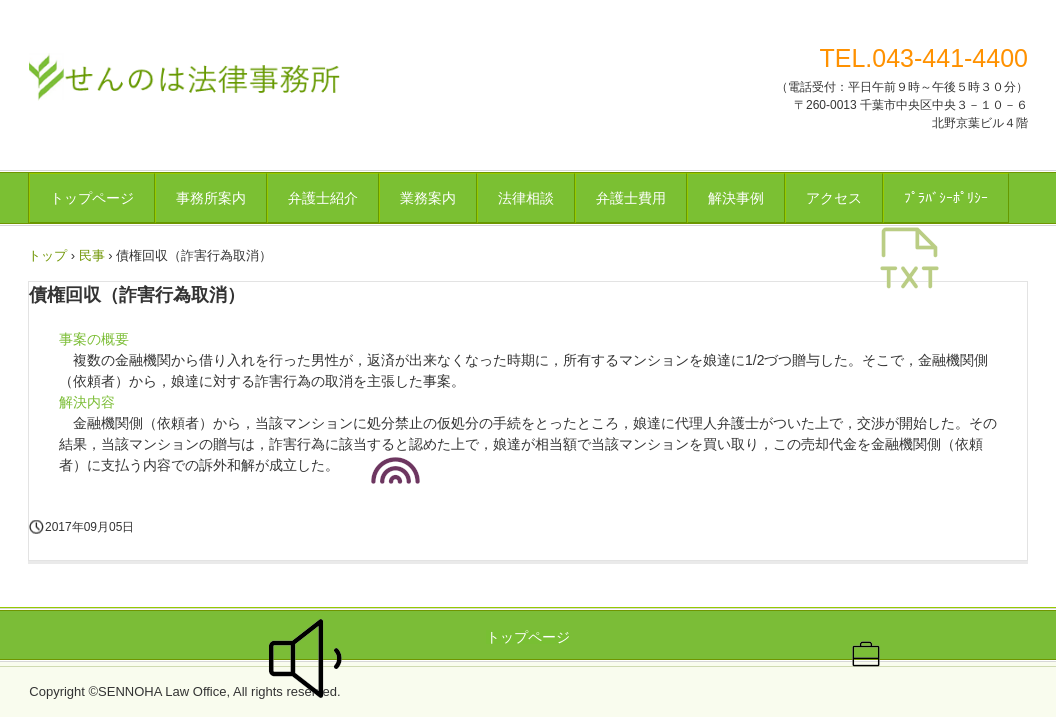 Image resolution: width=1056 pixels, height=720 pixels. What do you see at coordinates (866, 655) in the screenshot?
I see `access travel or trip planning features` at bounding box center [866, 655].